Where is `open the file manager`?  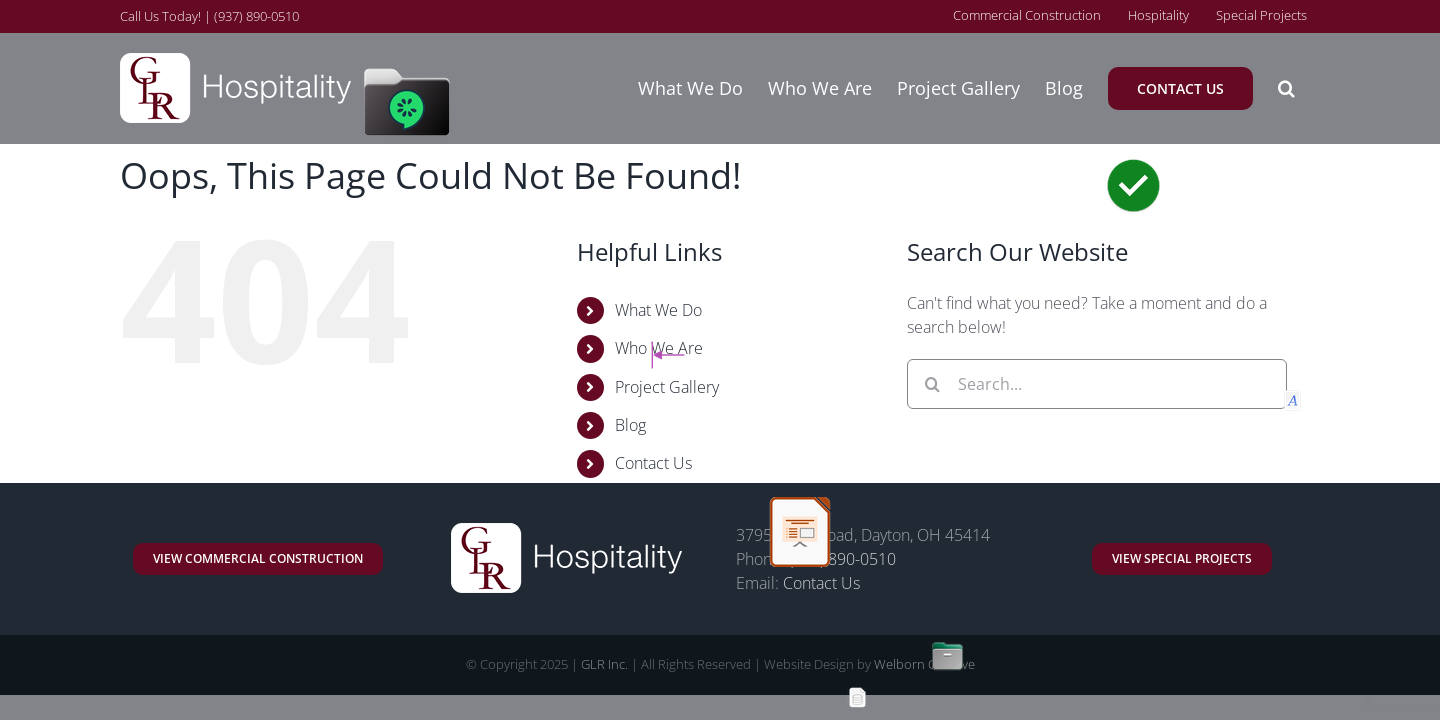 open the file manager is located at coordinates (947, 655).